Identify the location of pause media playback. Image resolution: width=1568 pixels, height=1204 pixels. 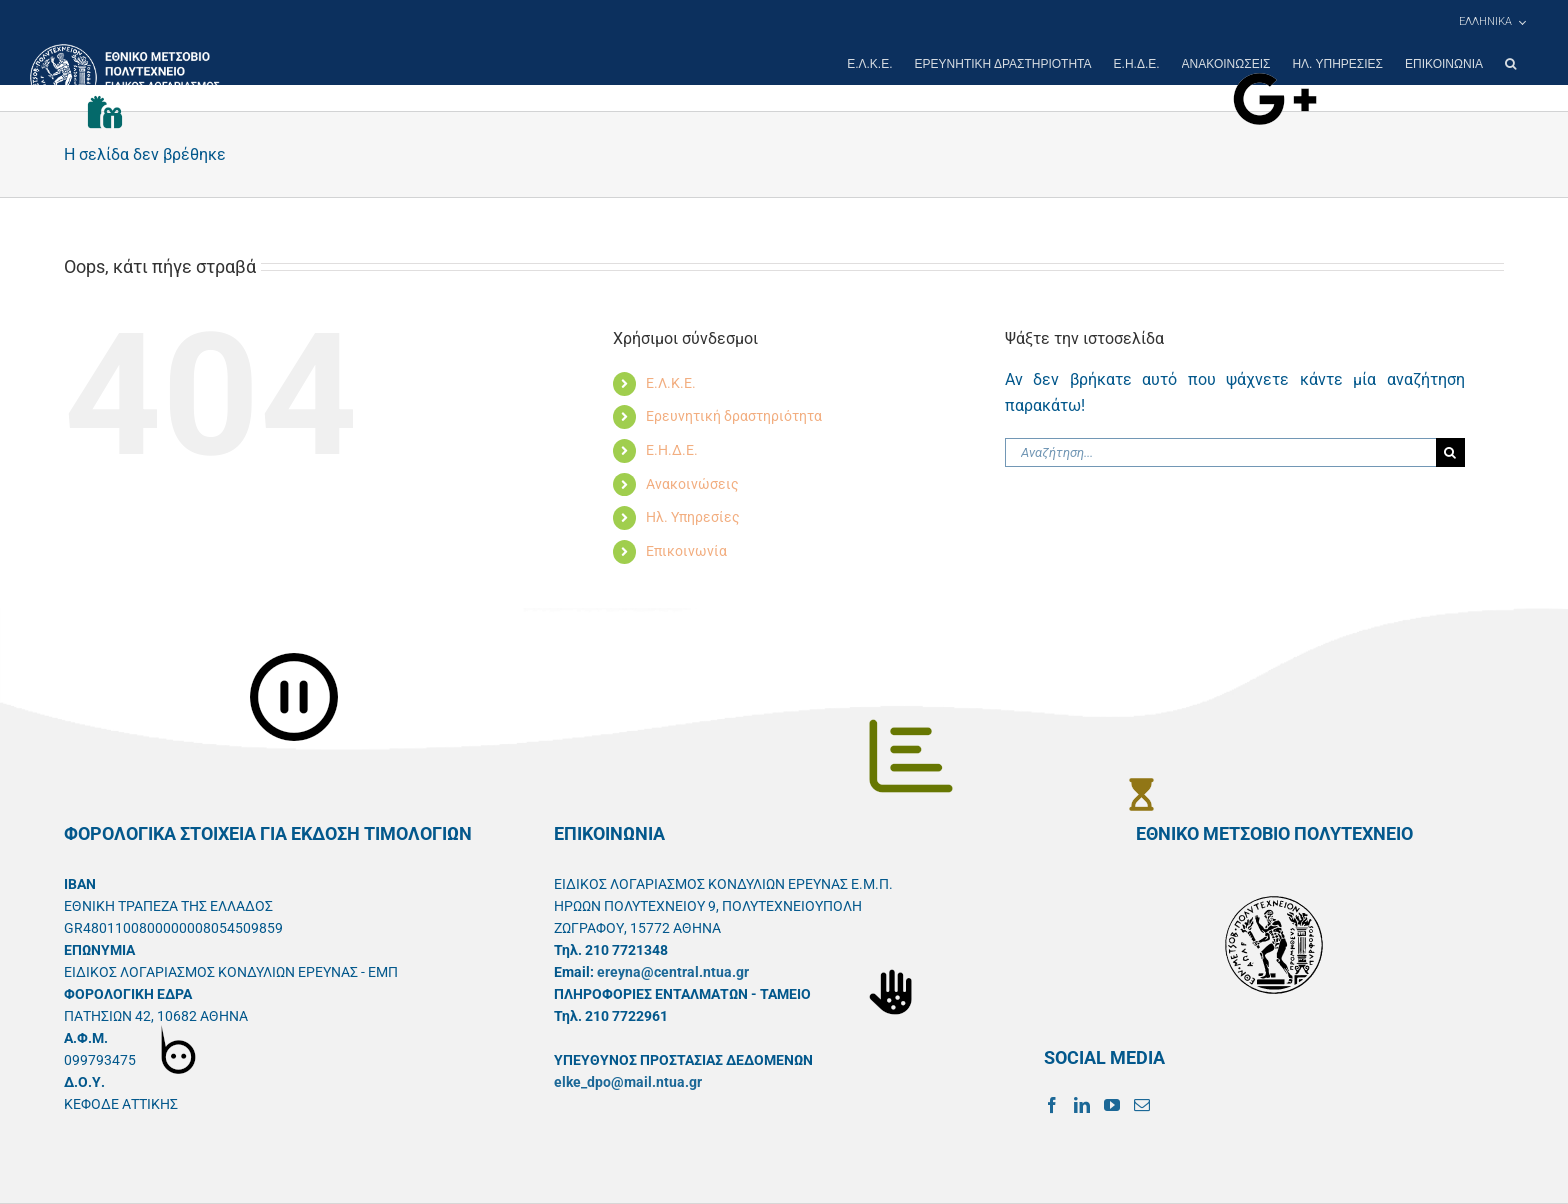
(294, 697).